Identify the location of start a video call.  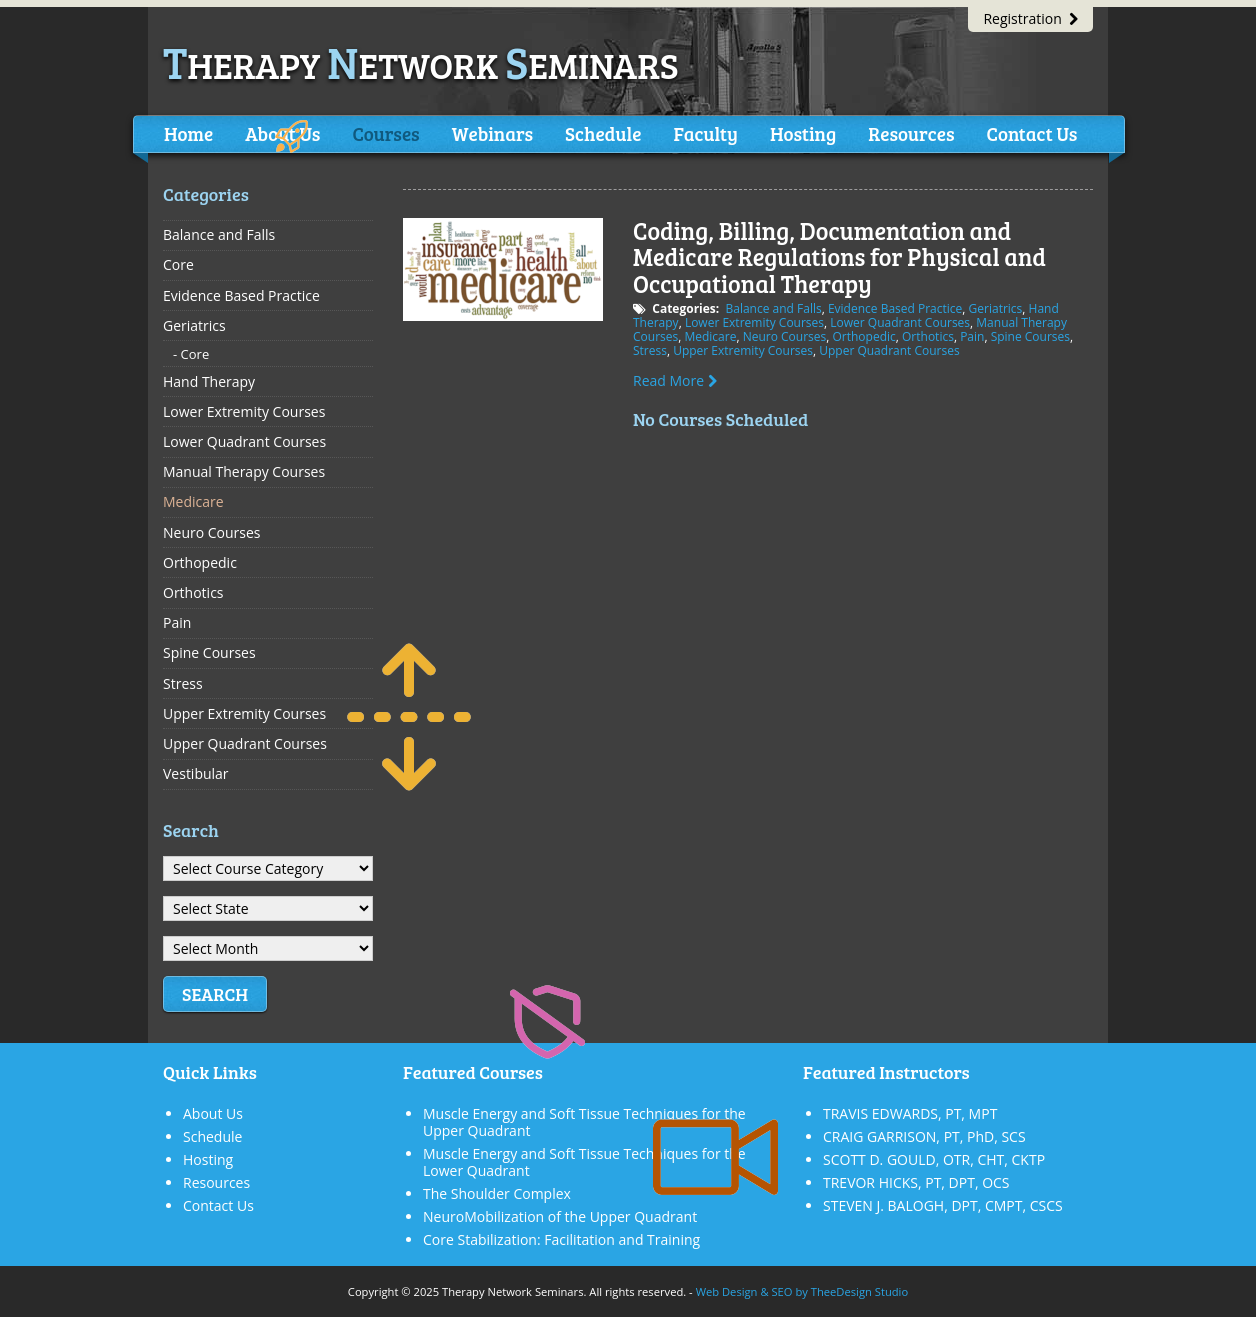
(715, 1158).